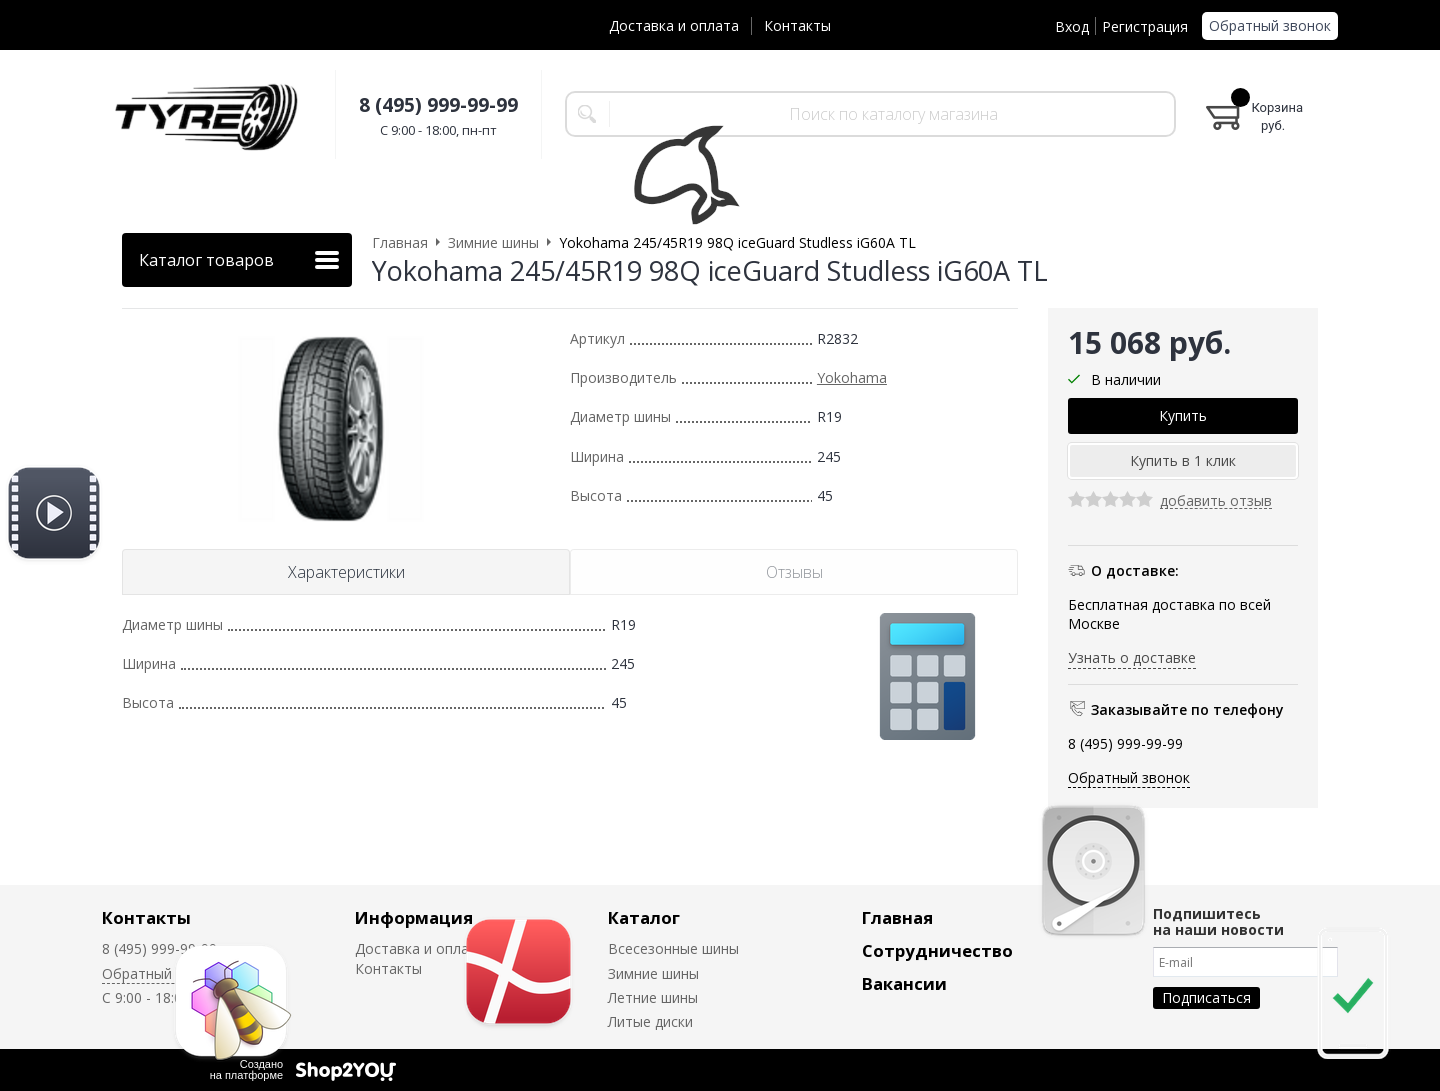  What do you see at coordinates (1093, 870) in the screenshot?
I see `open disk utility application` at bounding box center [1093, 870].